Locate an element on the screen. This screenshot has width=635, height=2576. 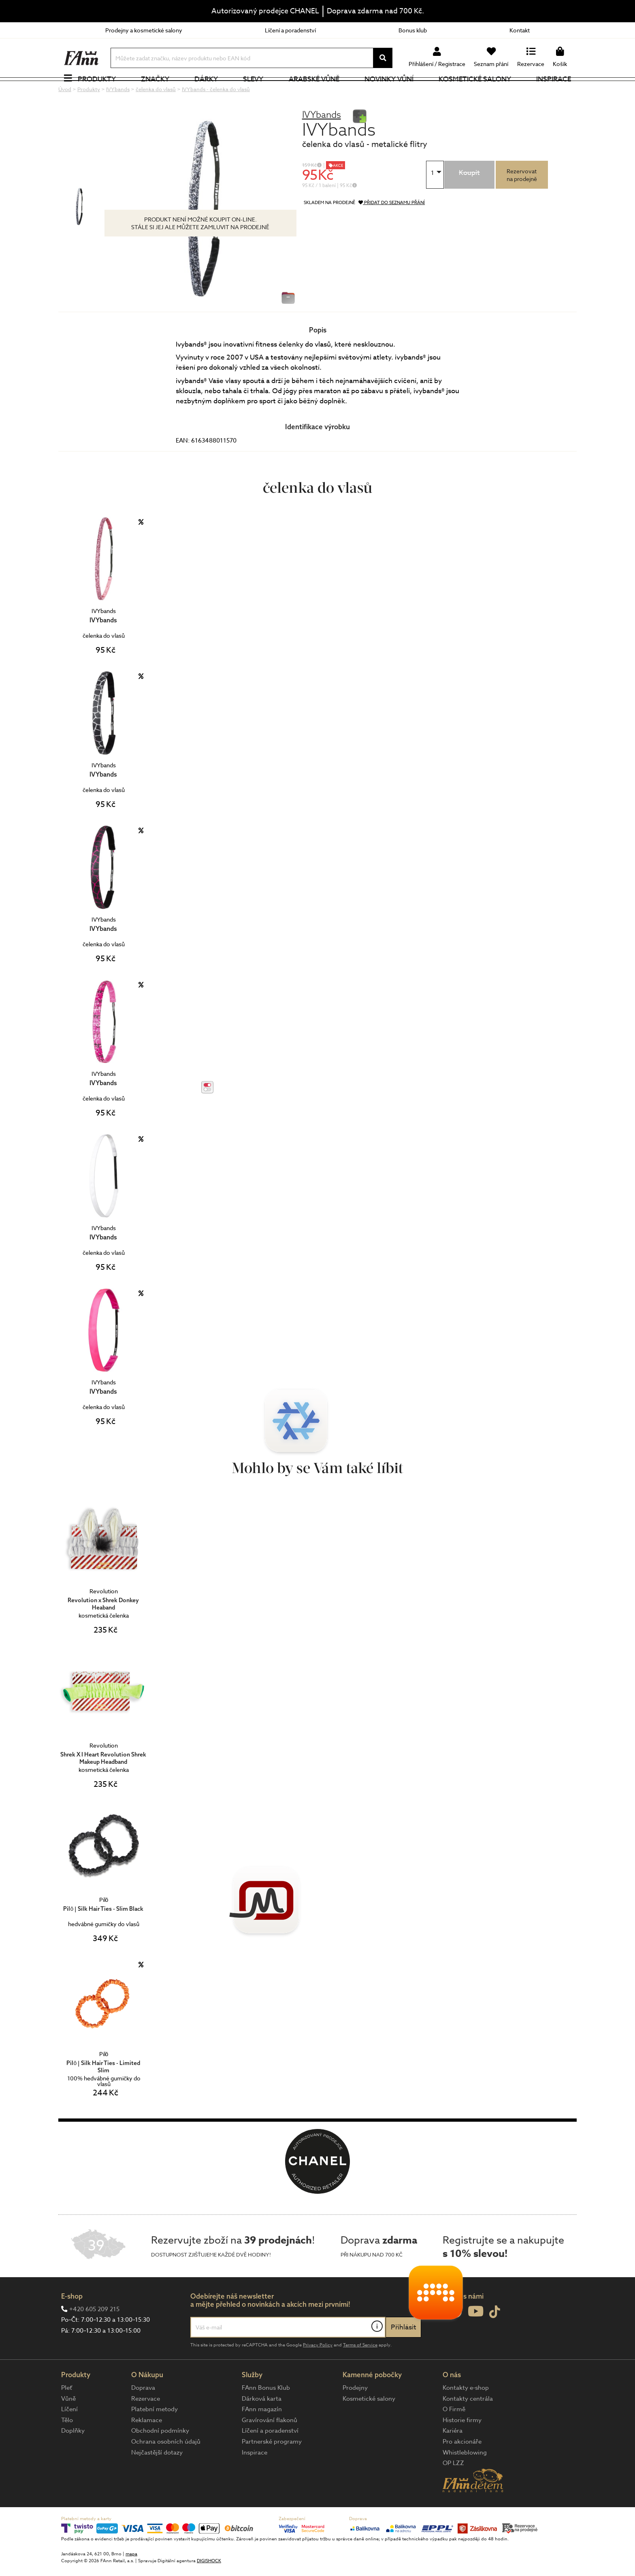
open the nix package manager is located at coordinates (296, 1421).